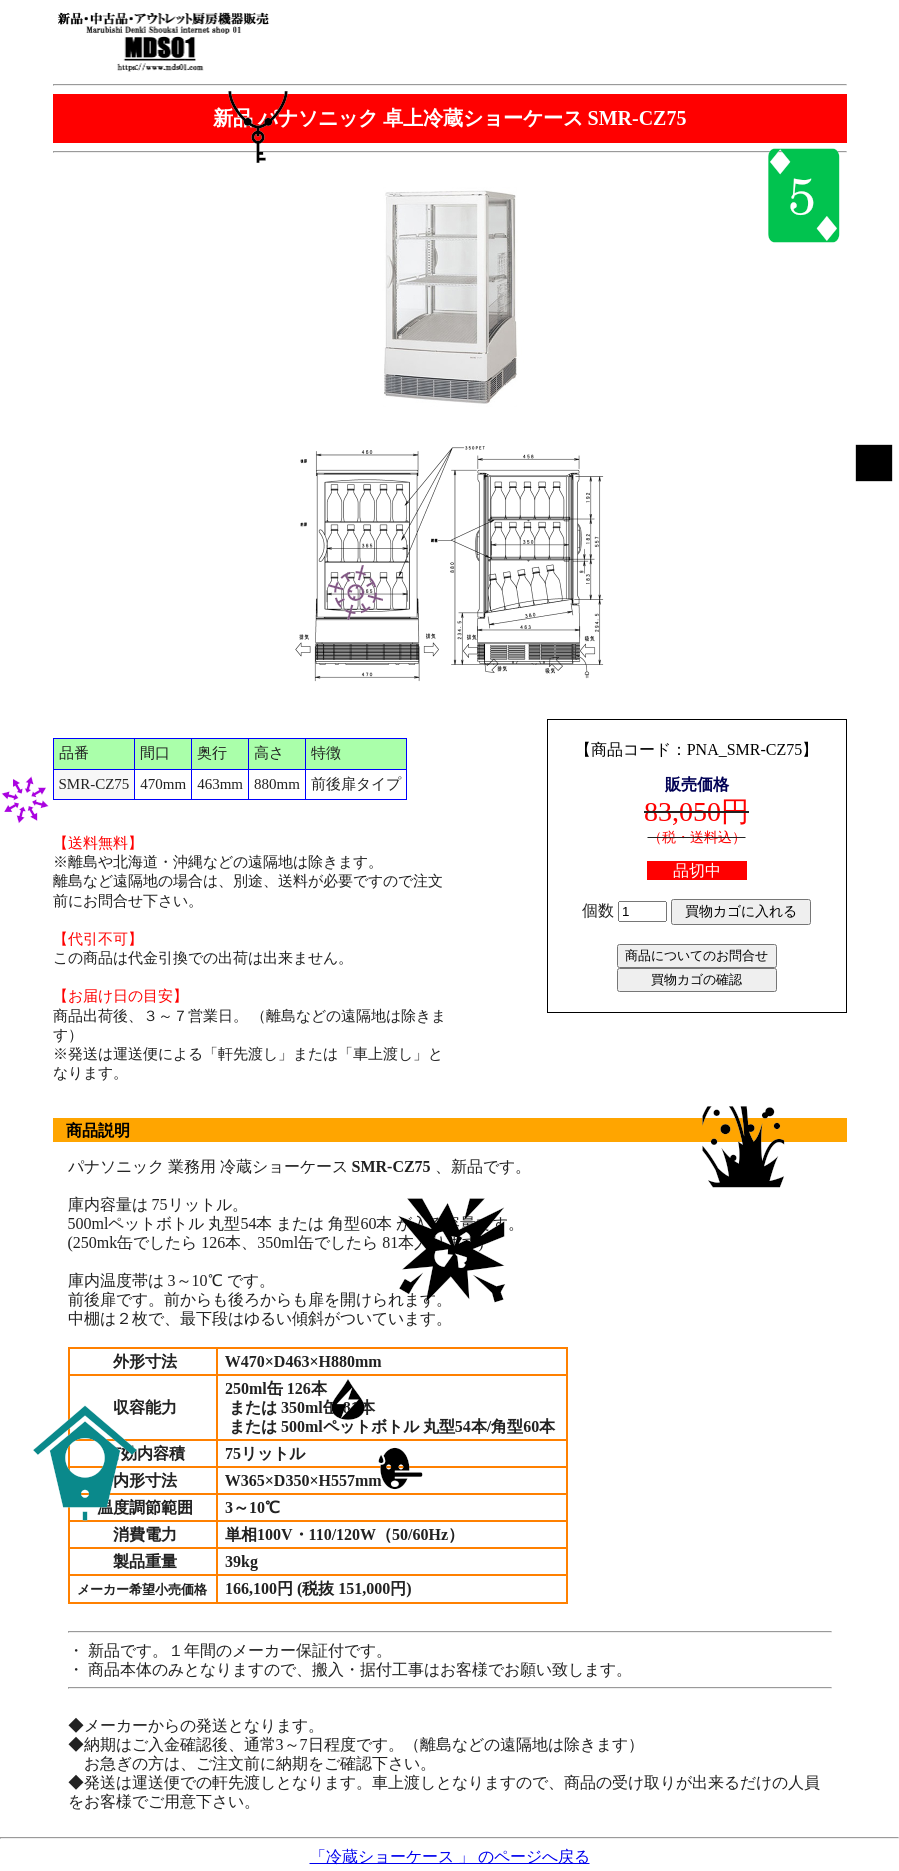  Describe the element at coordinates (451, 1251) in the screenshot. I see `trigger an explosion or blast effect` at that location.